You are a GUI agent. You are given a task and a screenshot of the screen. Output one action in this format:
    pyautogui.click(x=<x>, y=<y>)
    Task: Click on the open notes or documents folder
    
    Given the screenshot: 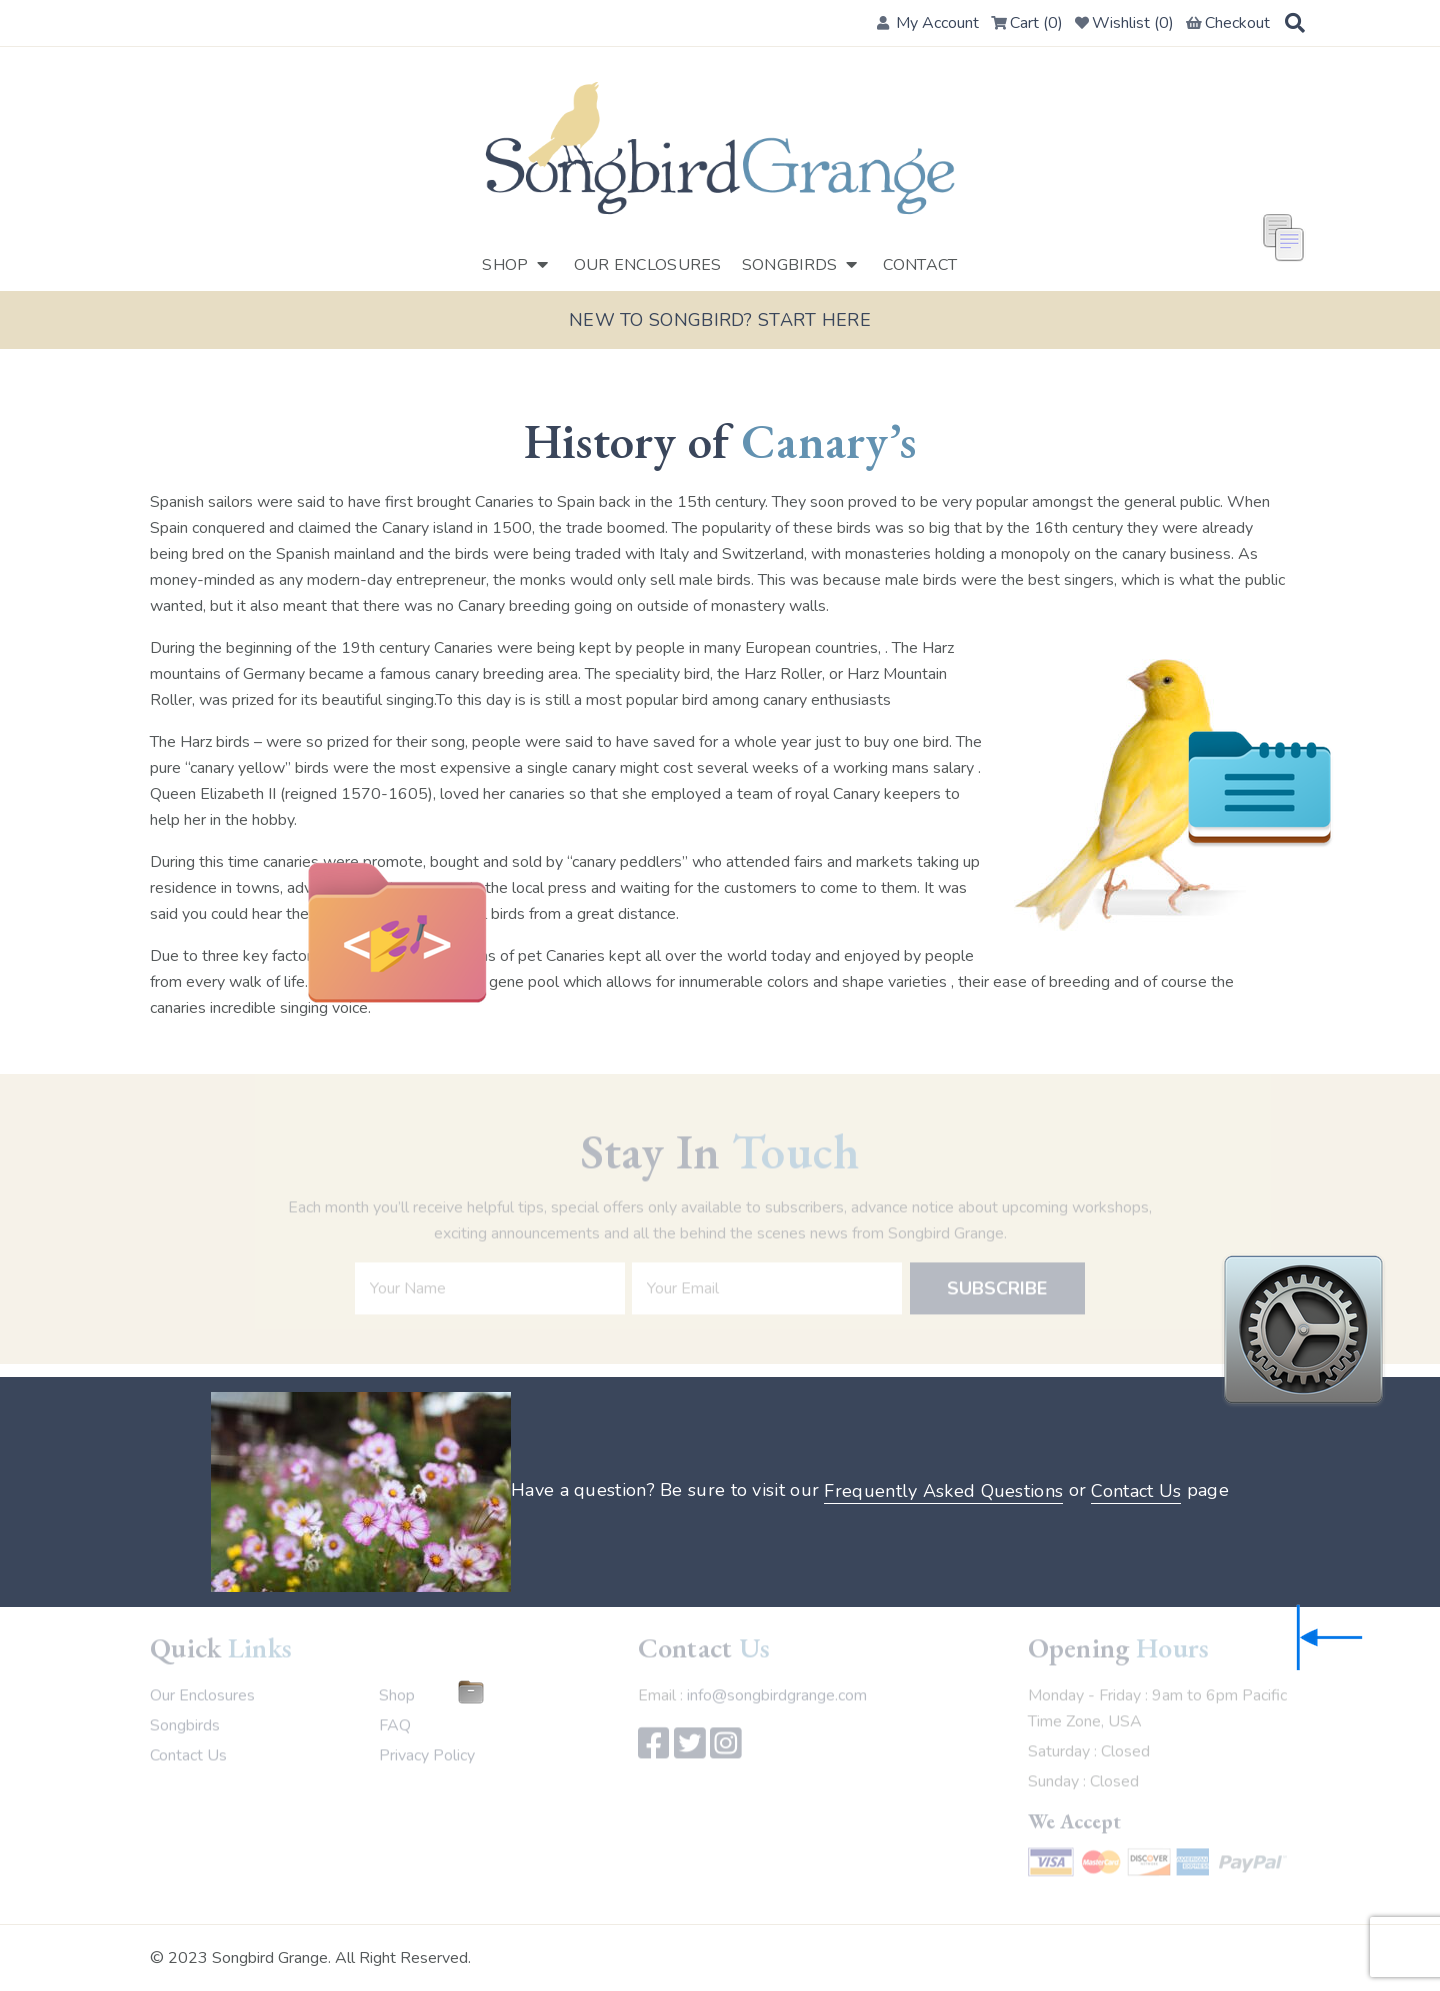 What is the action you would take?
    pyautogui.click(x=1259, y=791)
    